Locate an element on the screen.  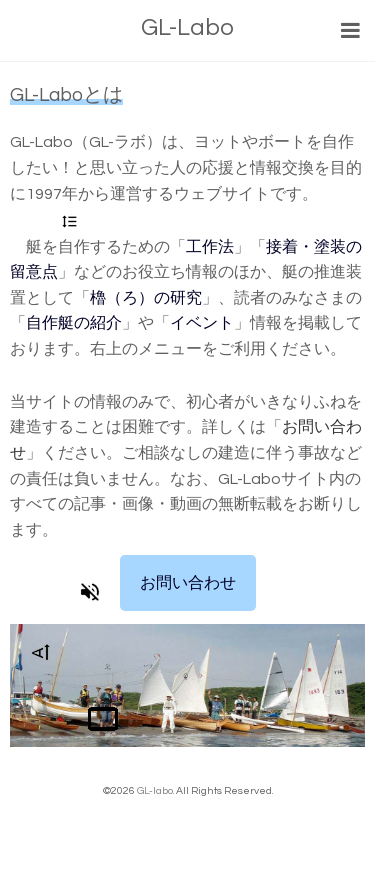
crop image to 5:4 aspect ratio is located at coordinates (103, 719).